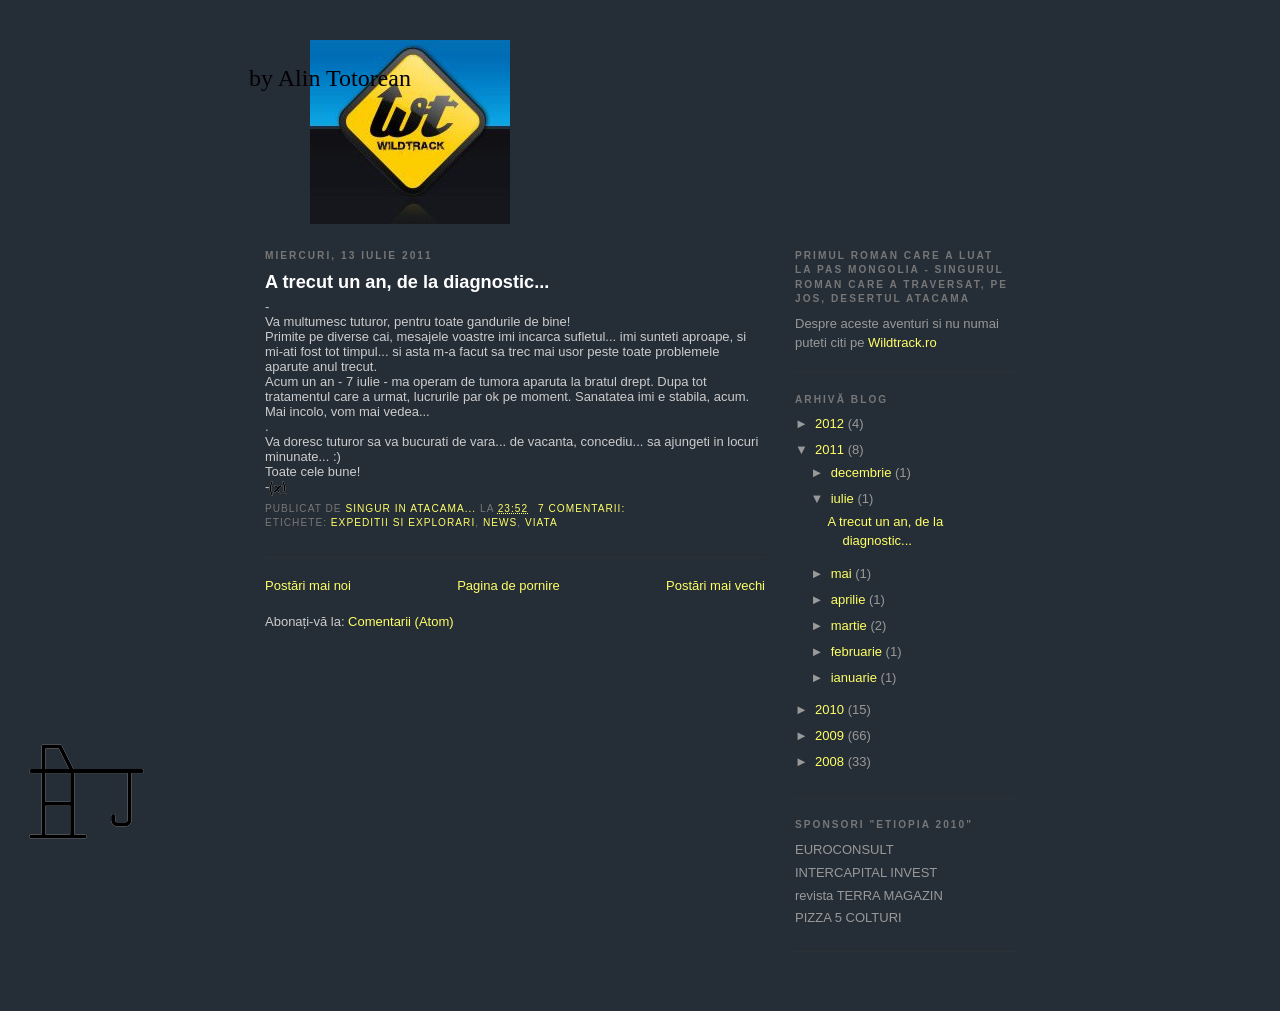  Describe the element at coordinates (84, 791) in the screenshot. I see `indicates construction or building in progress` at that location.